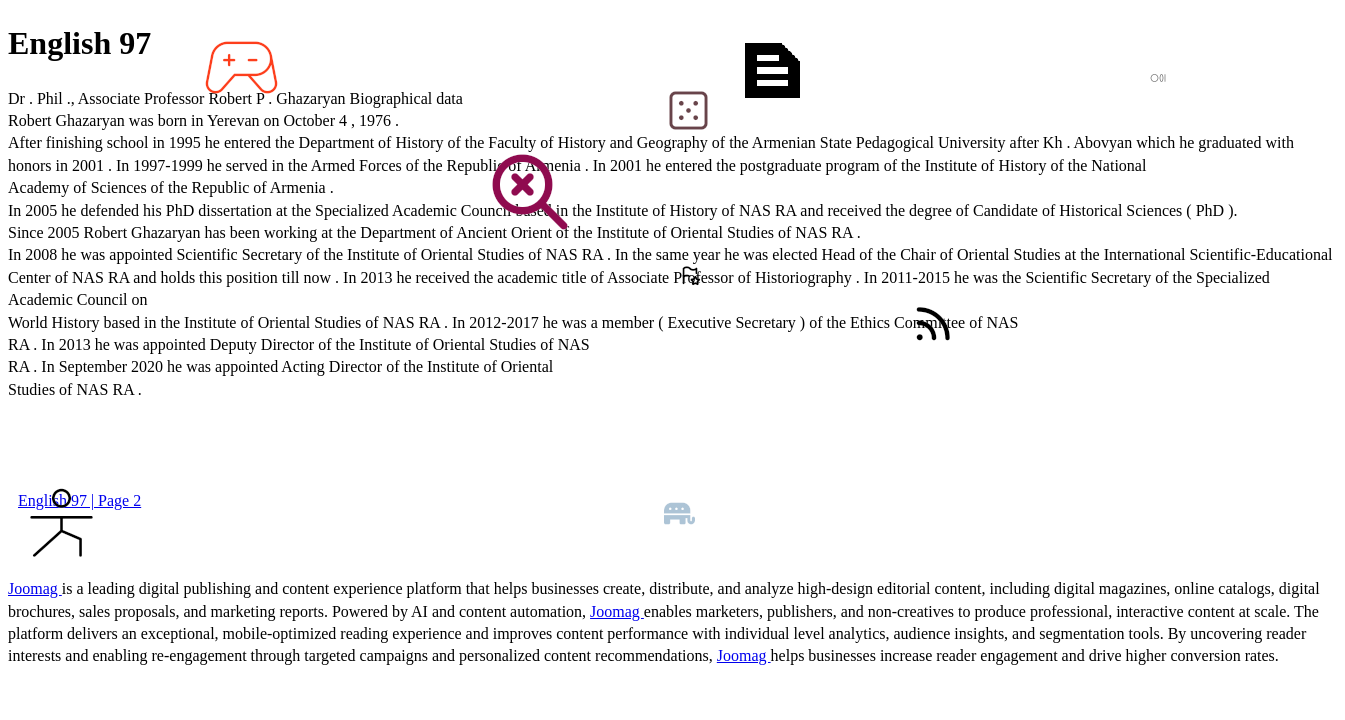  I want to click on cancel or exit search mode, so click(530, 192).